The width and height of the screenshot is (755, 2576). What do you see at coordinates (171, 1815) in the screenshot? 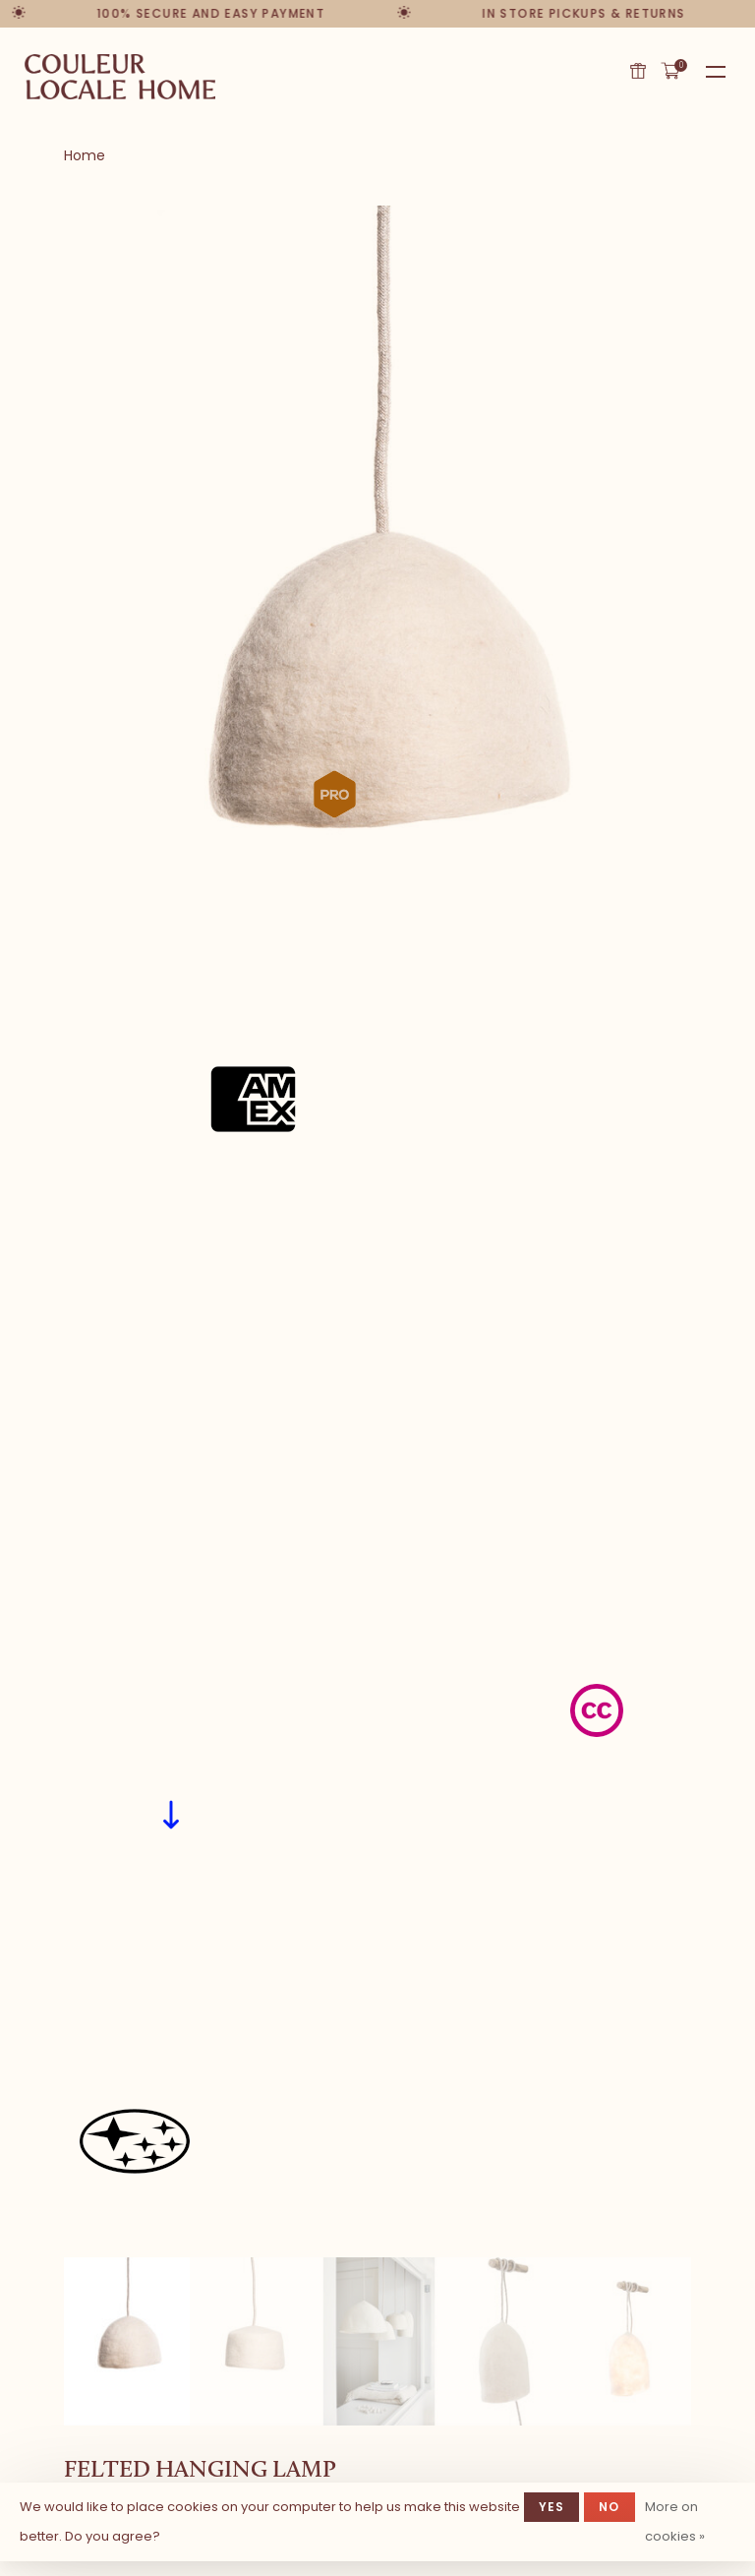
I see `scroll down or view more content` at bounding box center [171, 1815].